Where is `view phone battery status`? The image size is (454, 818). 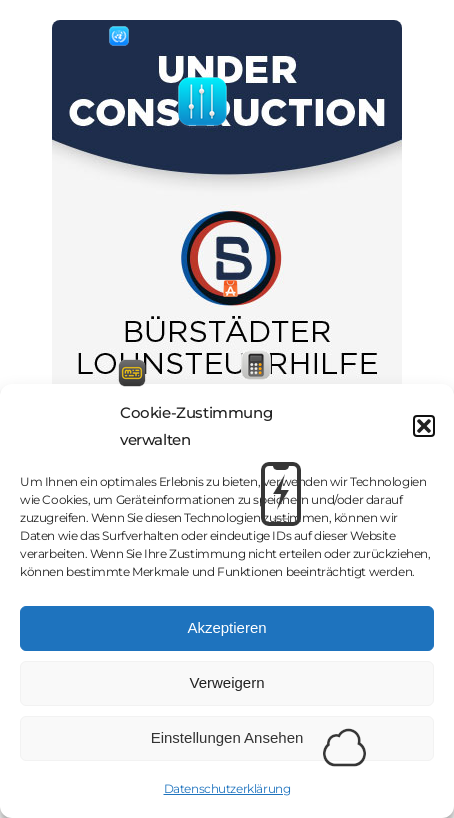
view phone battery status is located at coordinates (281, 494).